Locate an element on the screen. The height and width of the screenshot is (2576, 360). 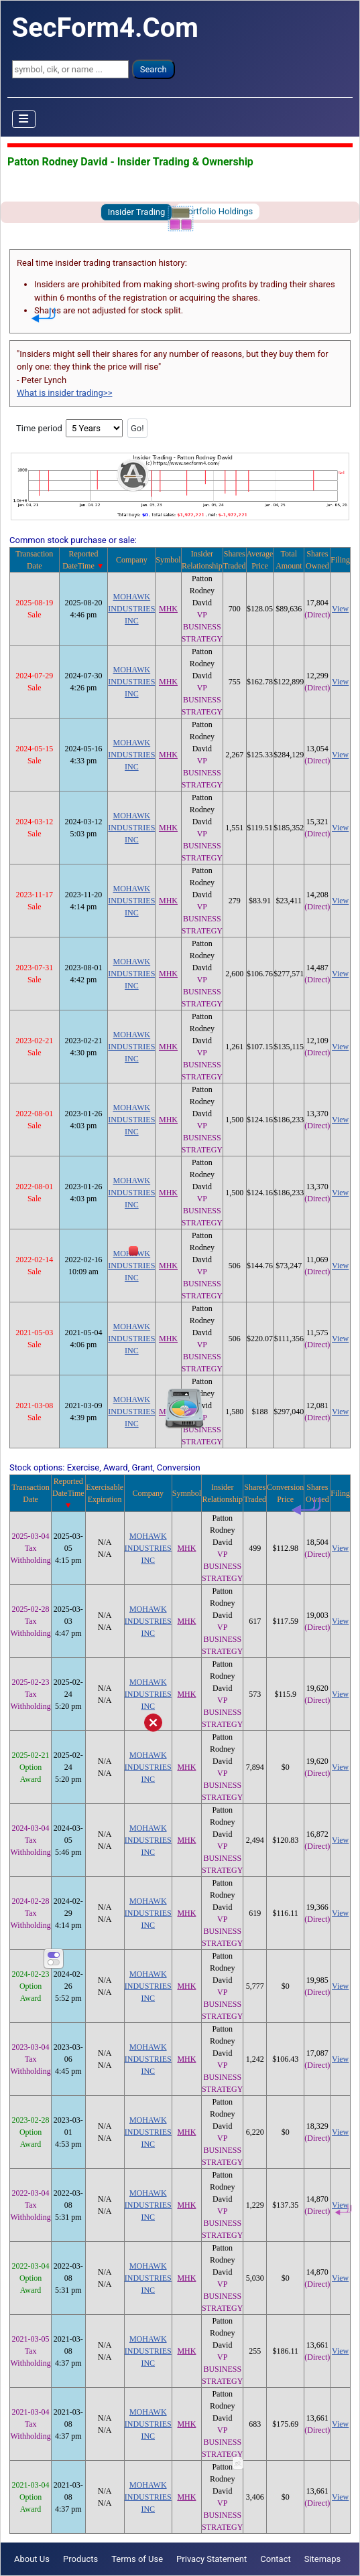
open the software update manager is located at coordinates (133, 475).